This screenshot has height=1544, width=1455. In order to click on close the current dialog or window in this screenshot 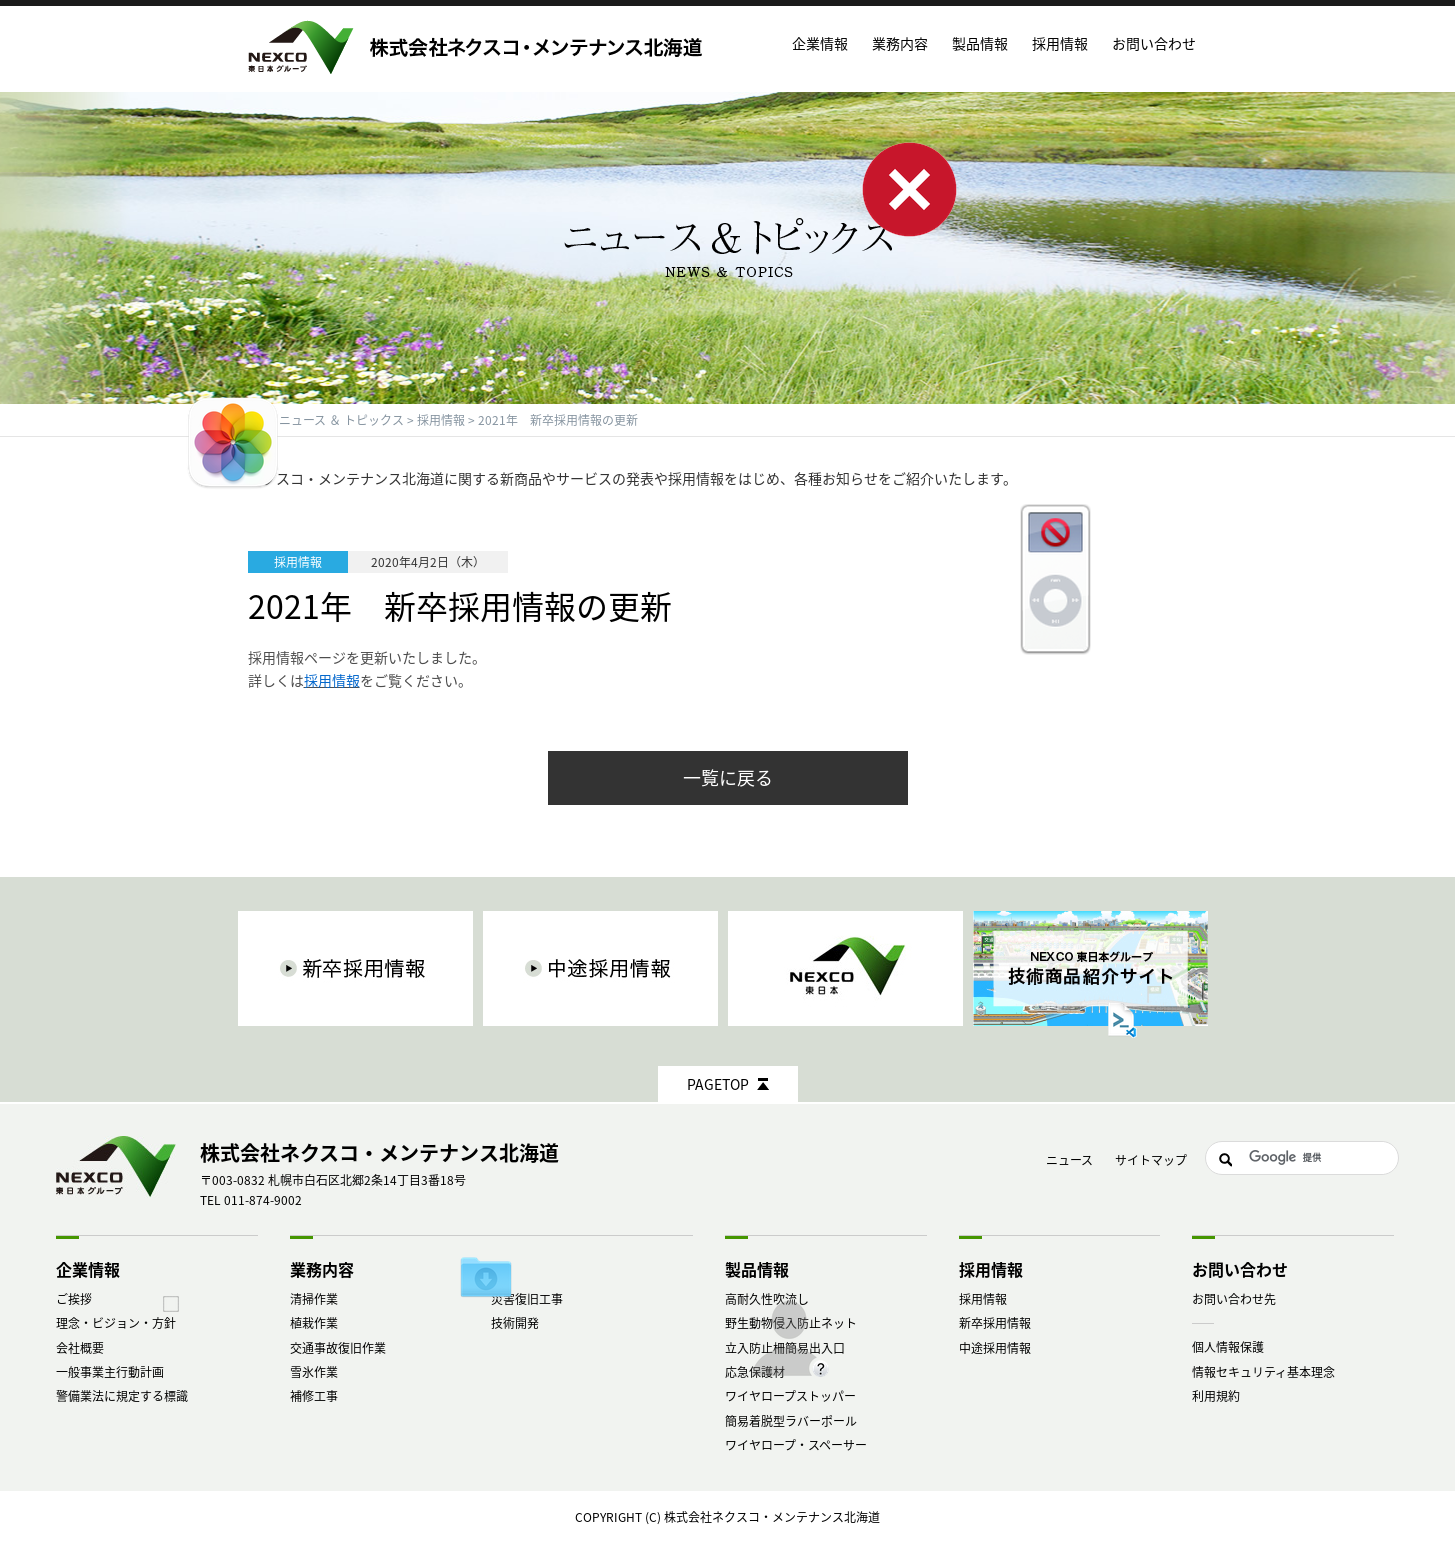, I will do `click(909, 189)`.